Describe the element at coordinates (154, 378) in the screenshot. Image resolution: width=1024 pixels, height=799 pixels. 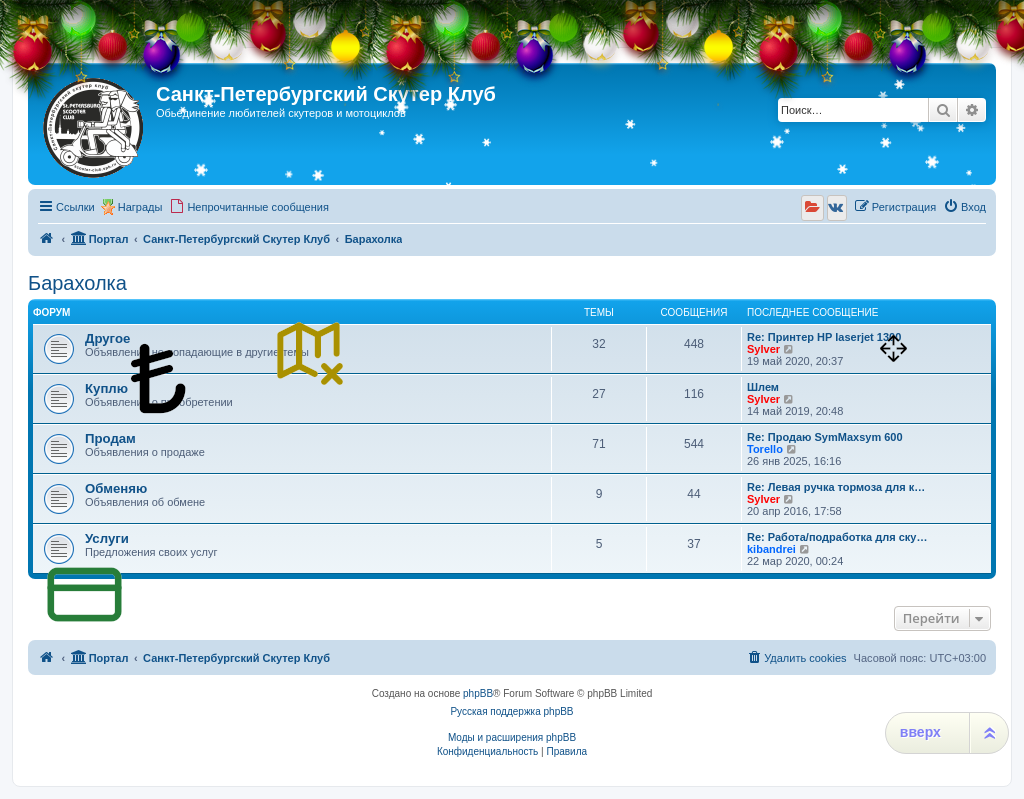
I see `indicates price or payment in turkish lira` at that location.